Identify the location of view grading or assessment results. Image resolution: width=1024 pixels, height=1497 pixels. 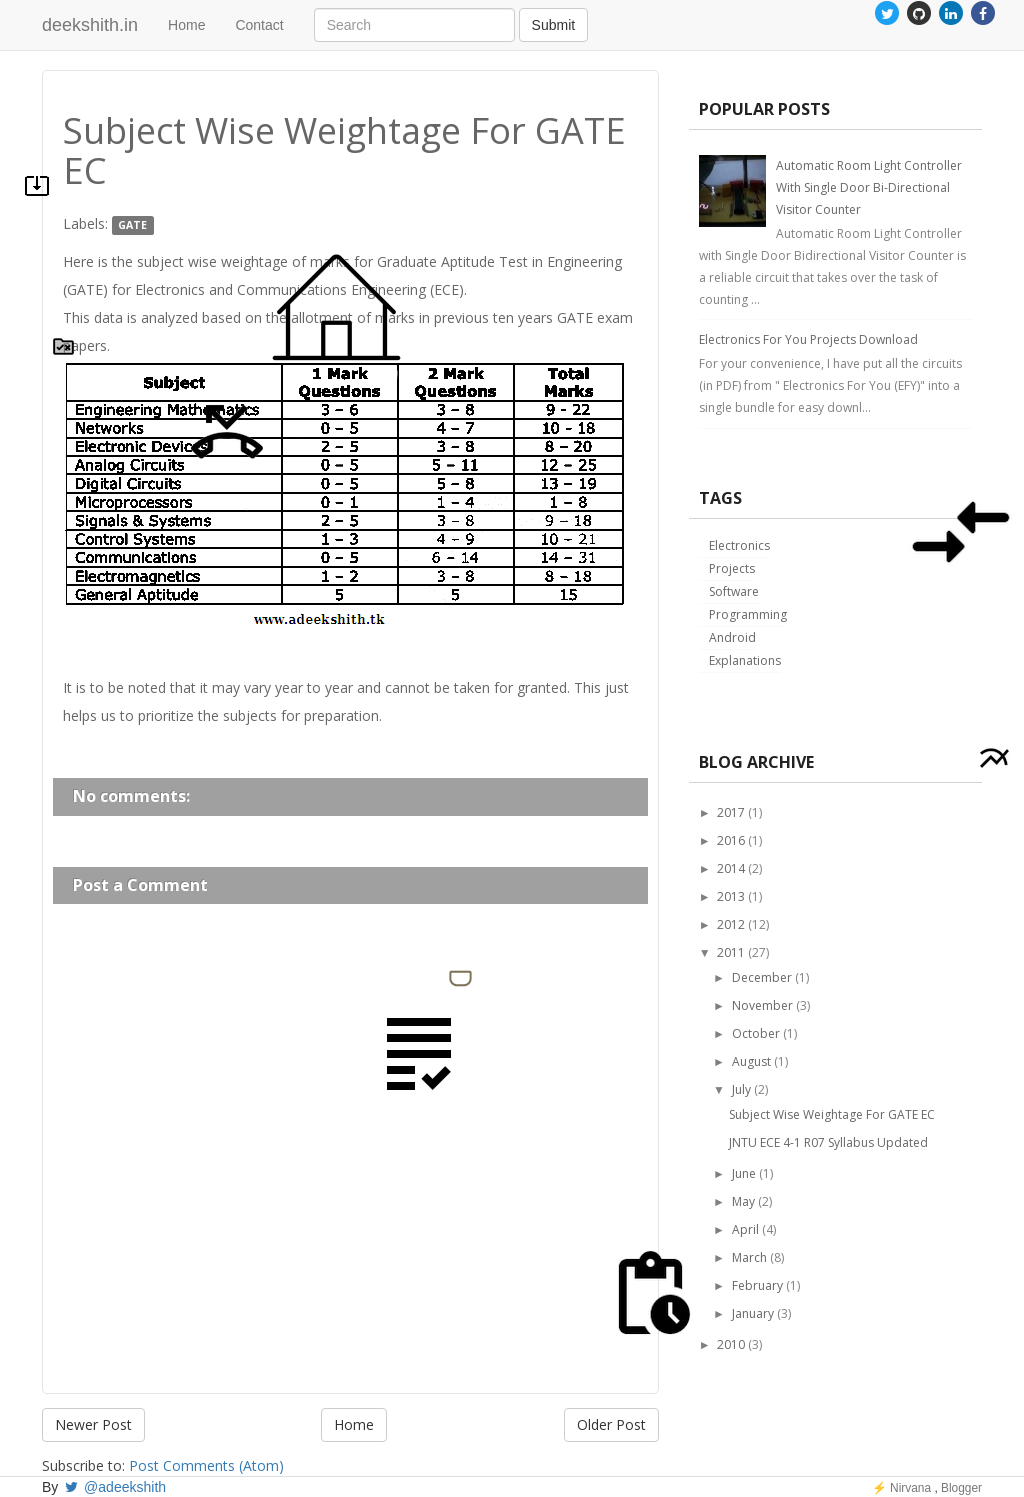
(419, 1054).